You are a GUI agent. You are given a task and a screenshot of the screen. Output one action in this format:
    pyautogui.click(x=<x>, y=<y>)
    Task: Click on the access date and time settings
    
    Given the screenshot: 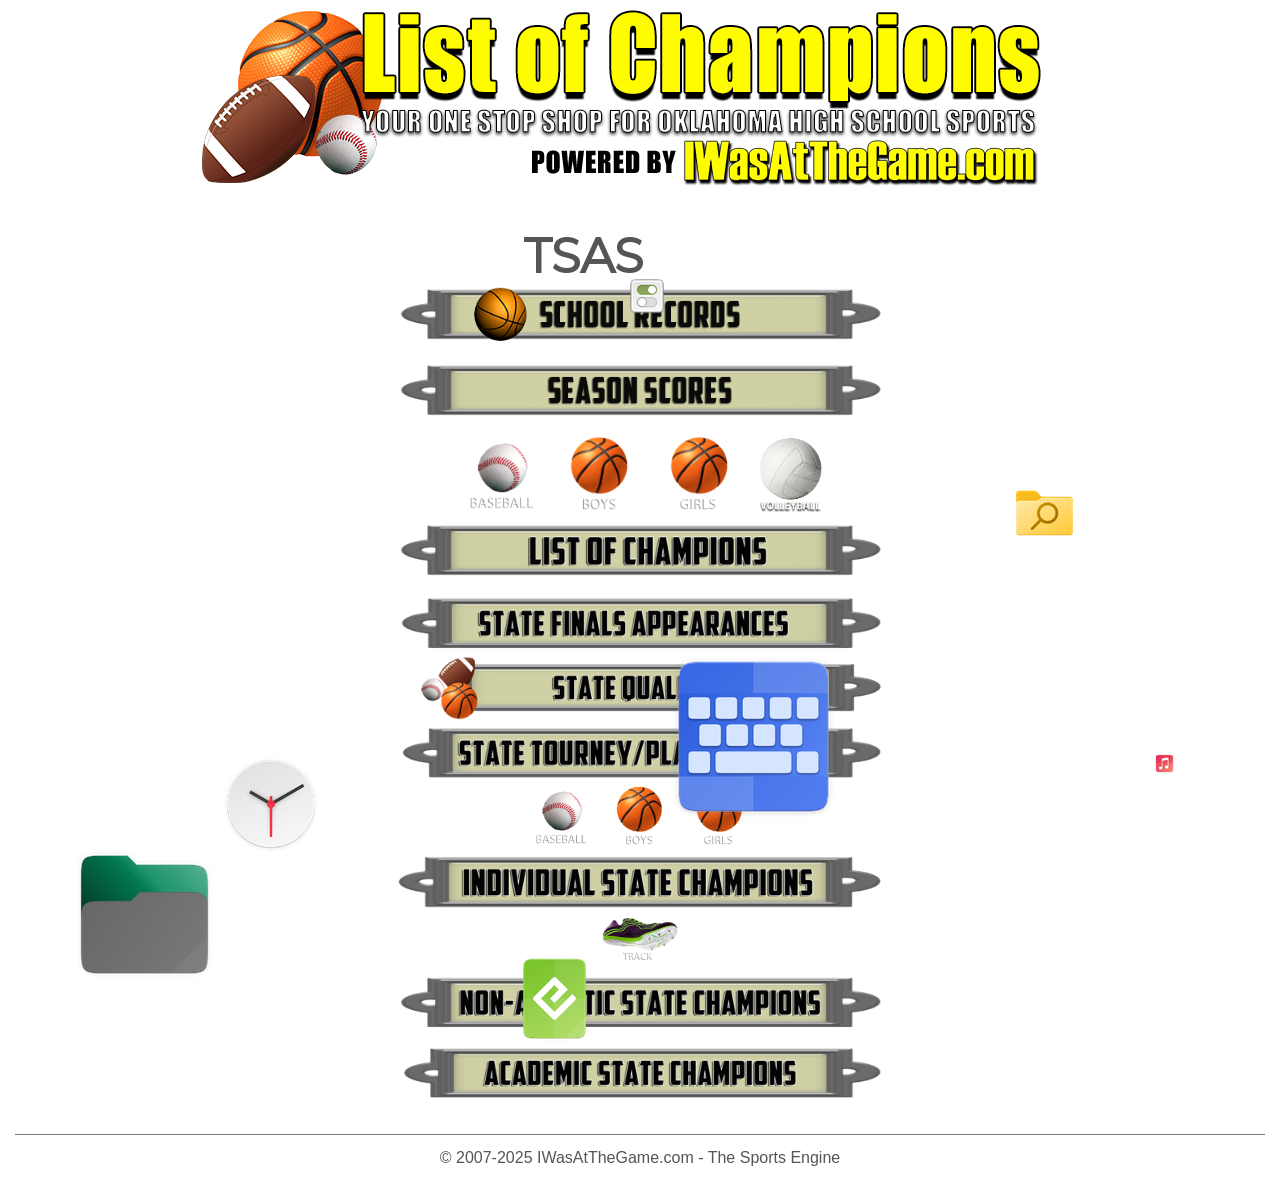 What is the action you would take?
    pyautogui.click(x=271, y=804)
    